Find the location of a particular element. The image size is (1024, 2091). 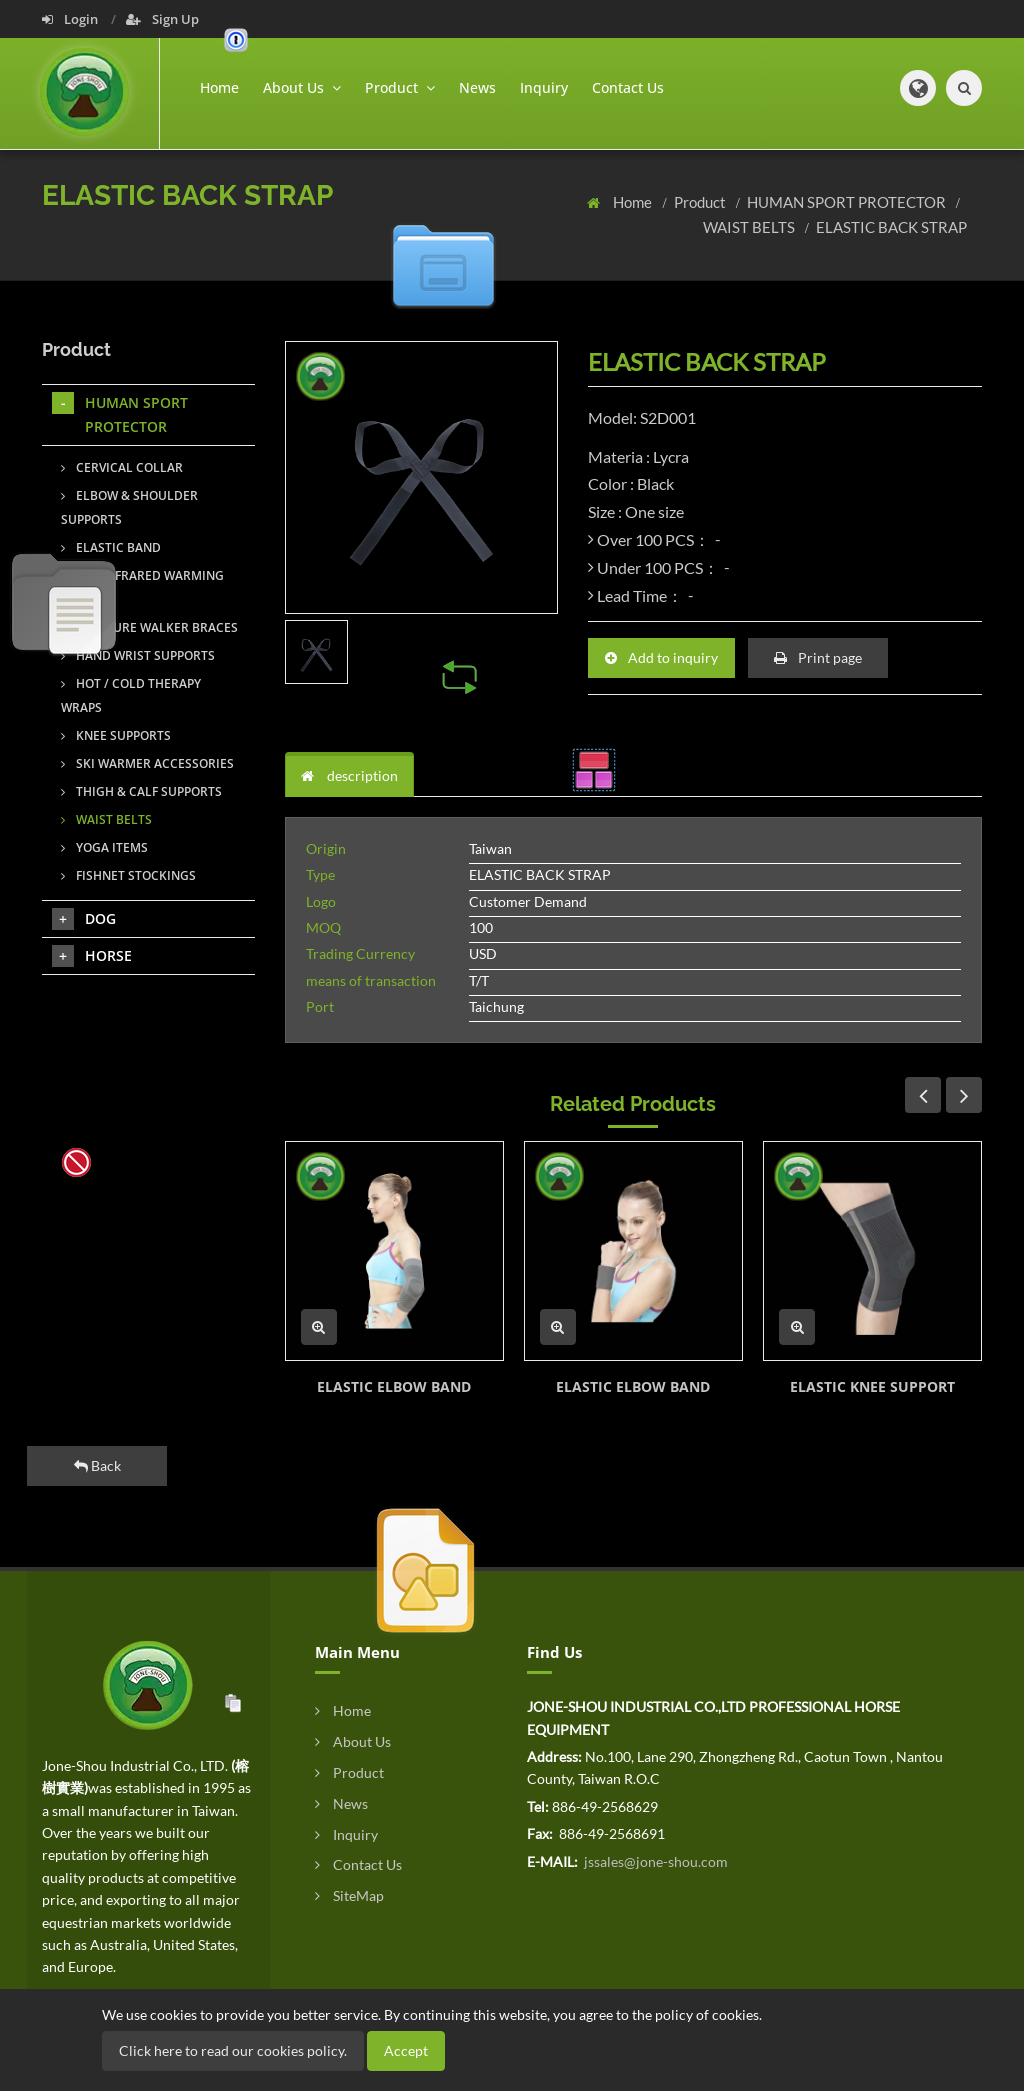

sync or refresh mail inbox is located at coordinates (460, 677).